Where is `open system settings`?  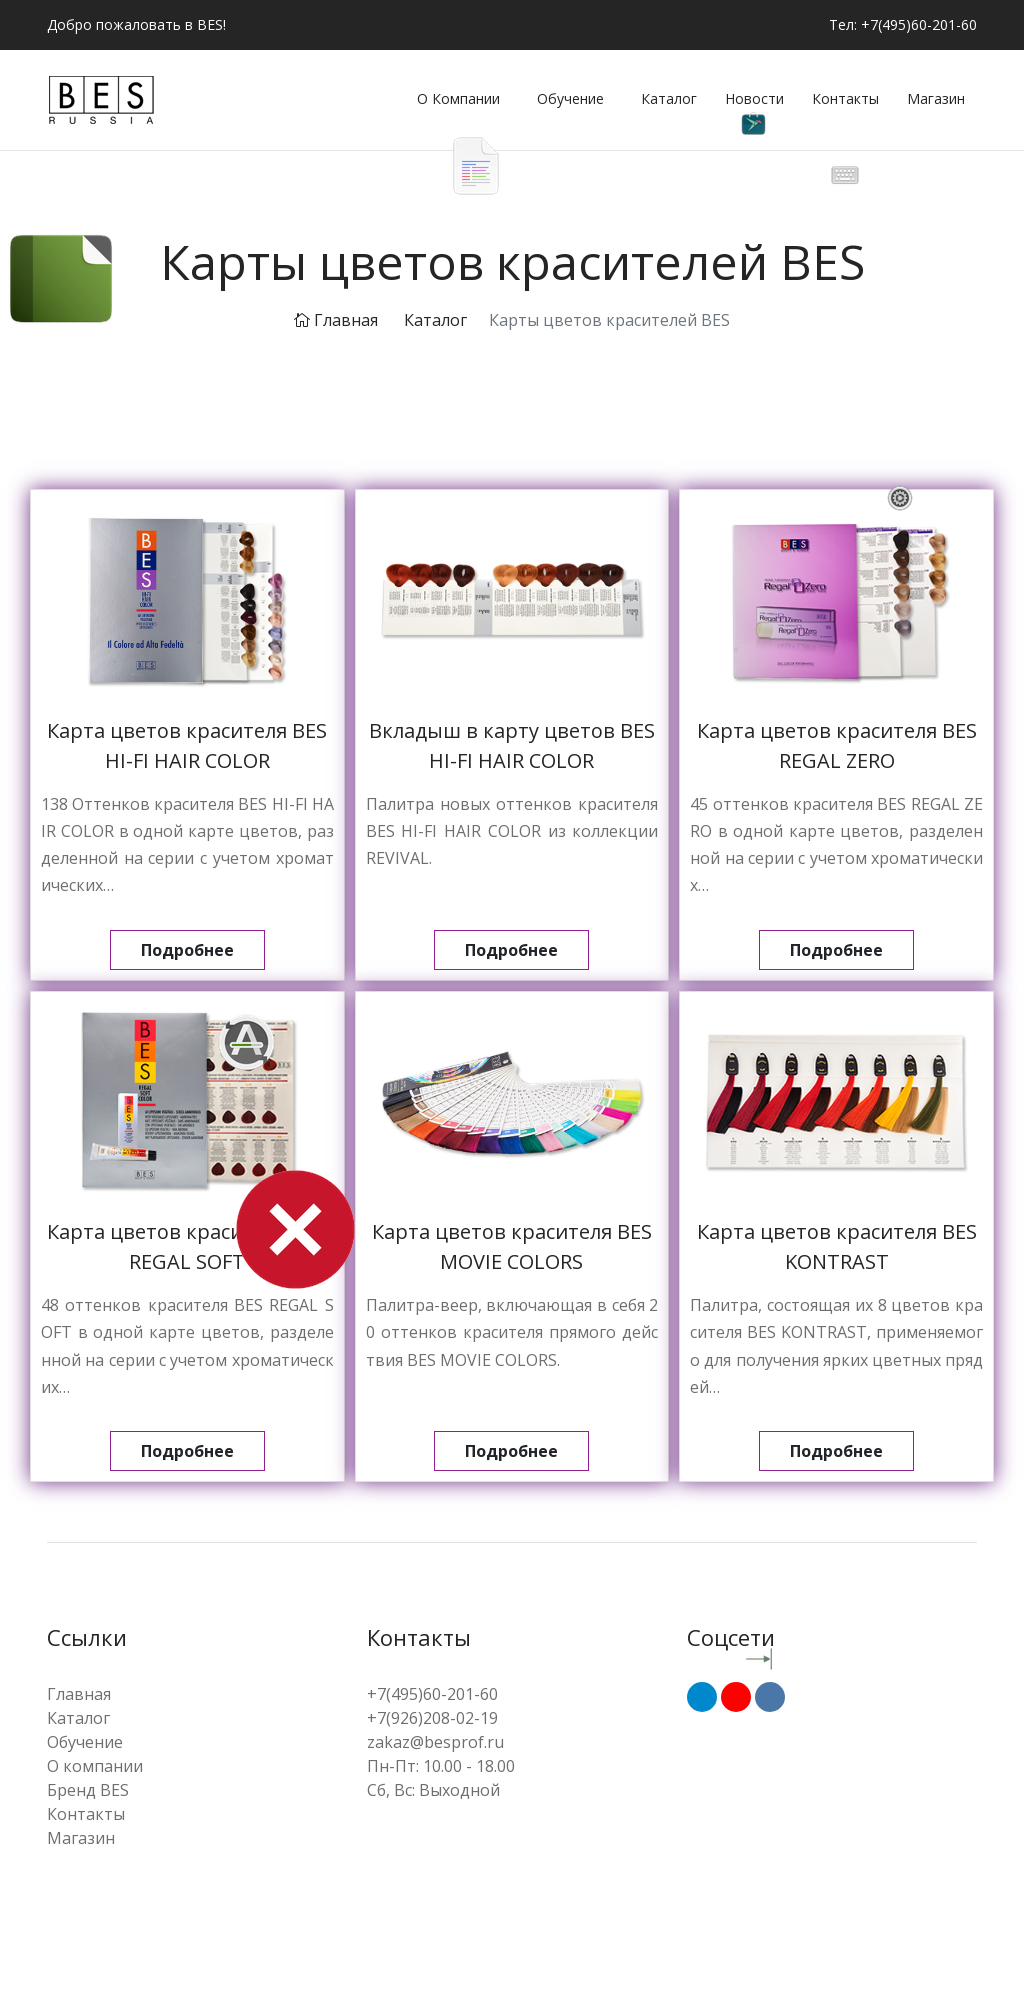
open system settings is located at coordinates (900, 498).